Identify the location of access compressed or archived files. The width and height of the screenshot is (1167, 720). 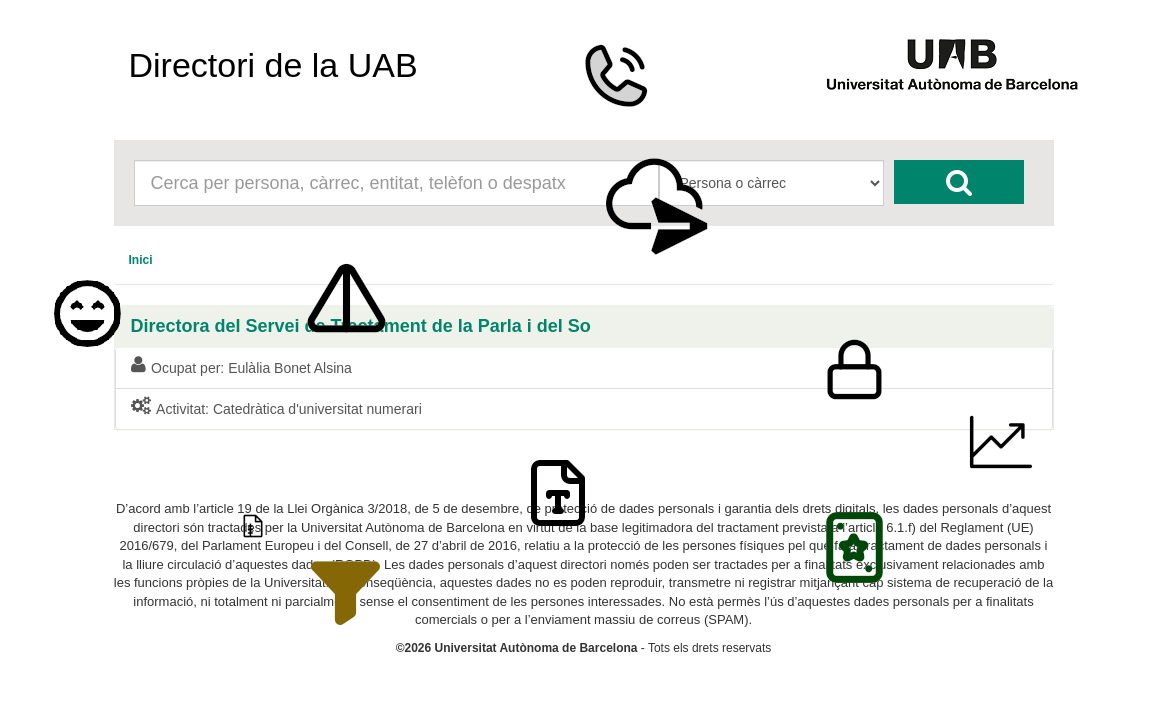
(253, 526).